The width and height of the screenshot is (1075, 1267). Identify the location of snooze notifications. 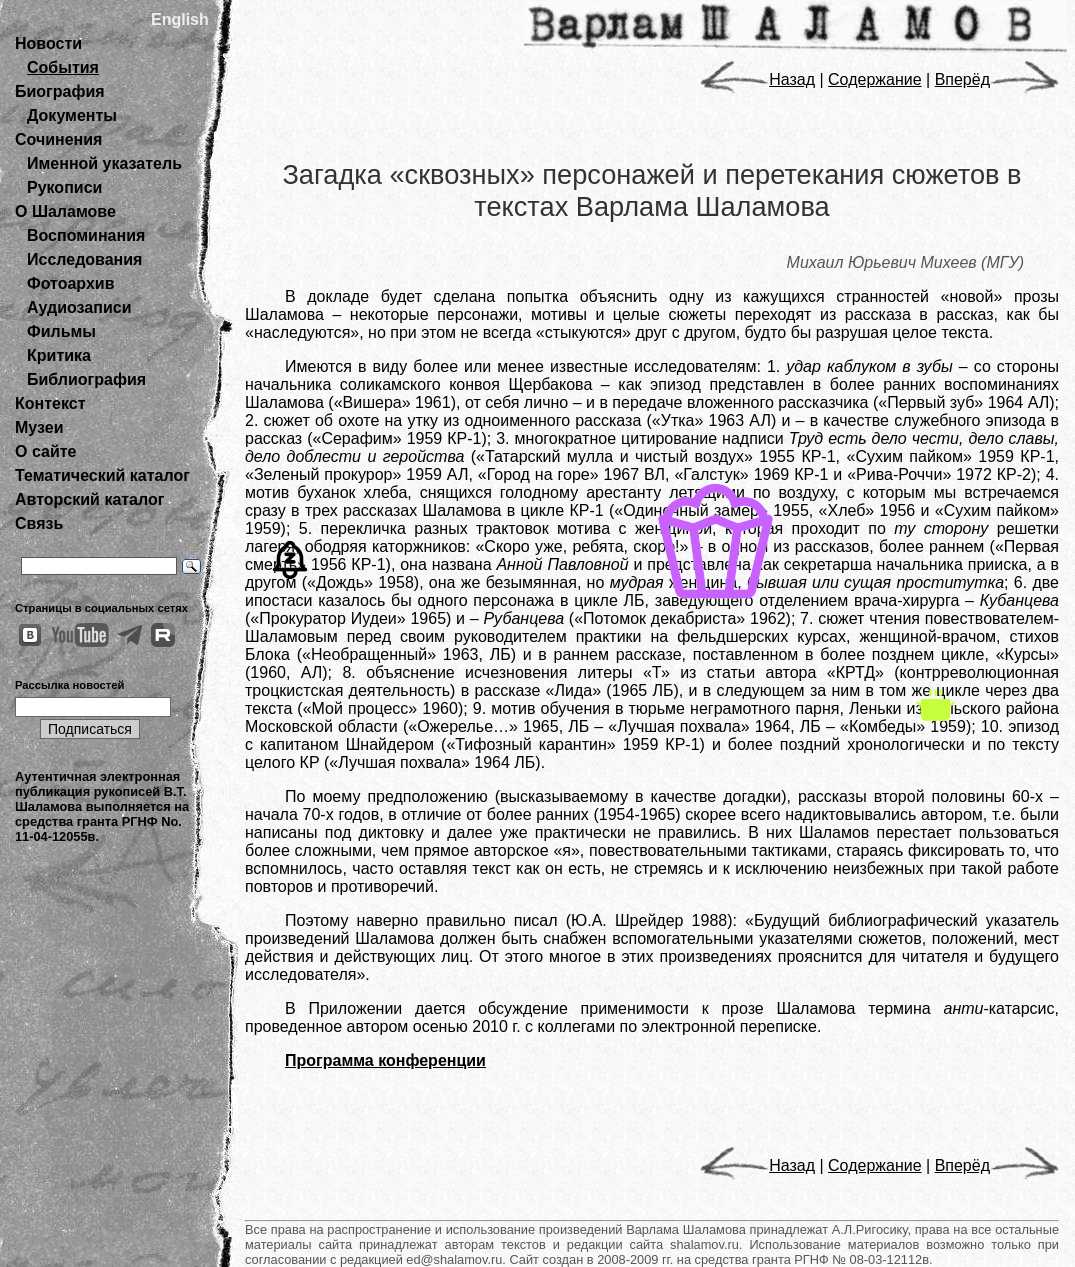
(290, 560).